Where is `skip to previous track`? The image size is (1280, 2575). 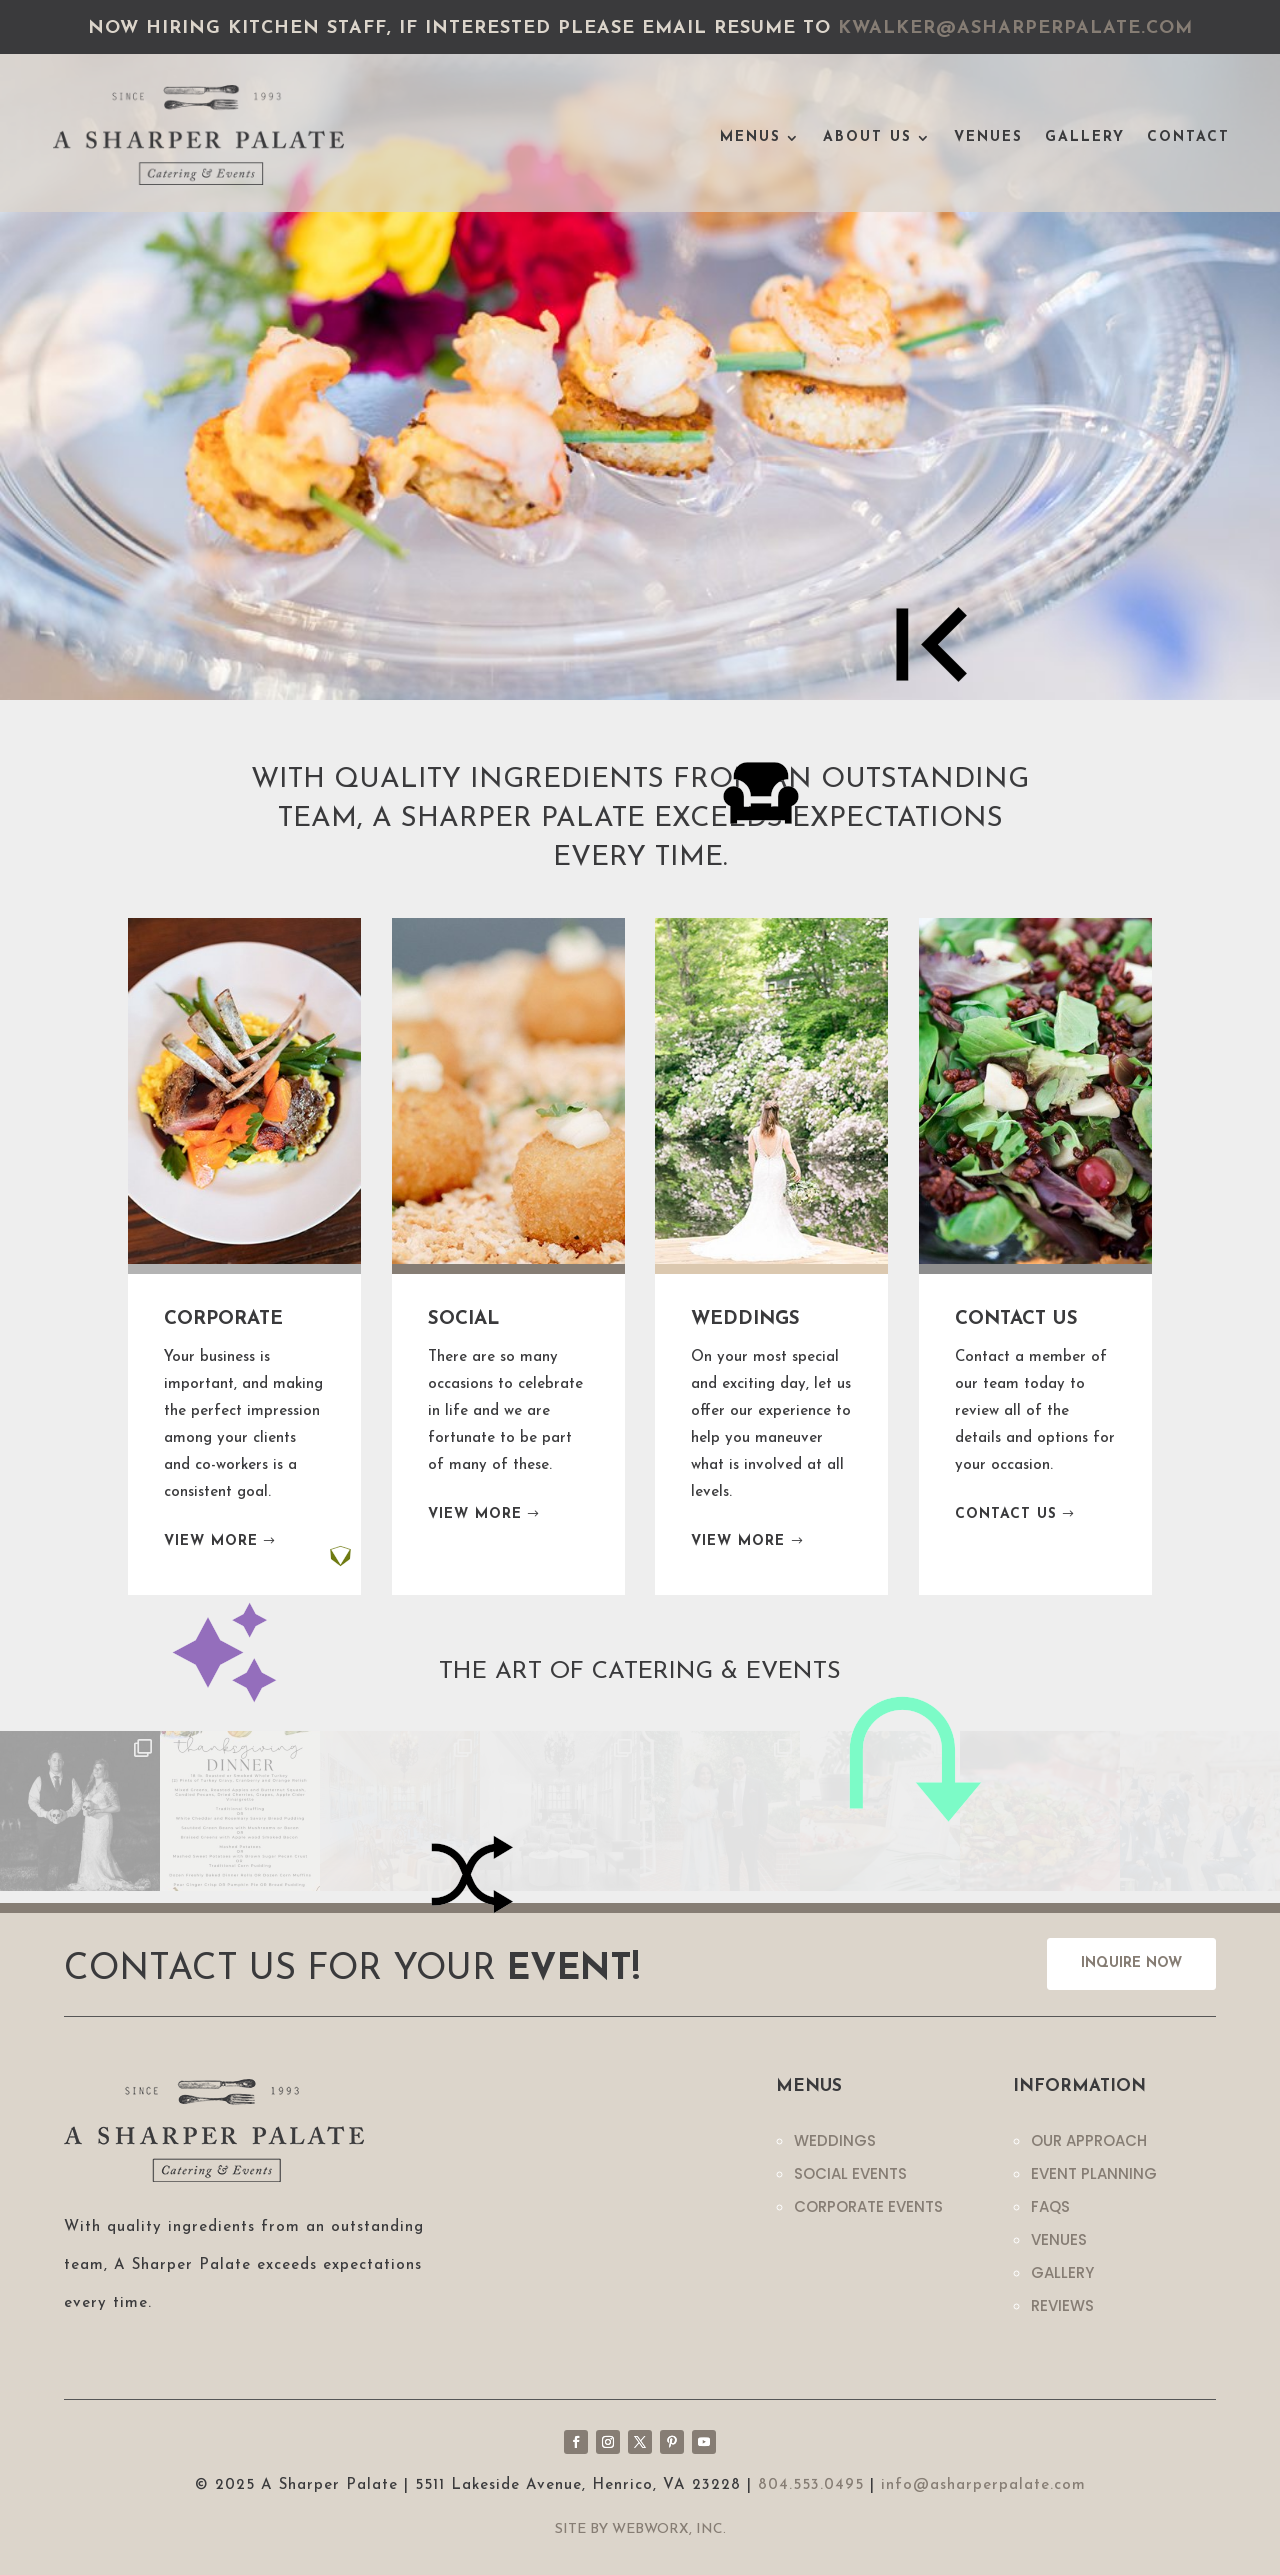
skip to previous track is located at coordinates (926, 644).